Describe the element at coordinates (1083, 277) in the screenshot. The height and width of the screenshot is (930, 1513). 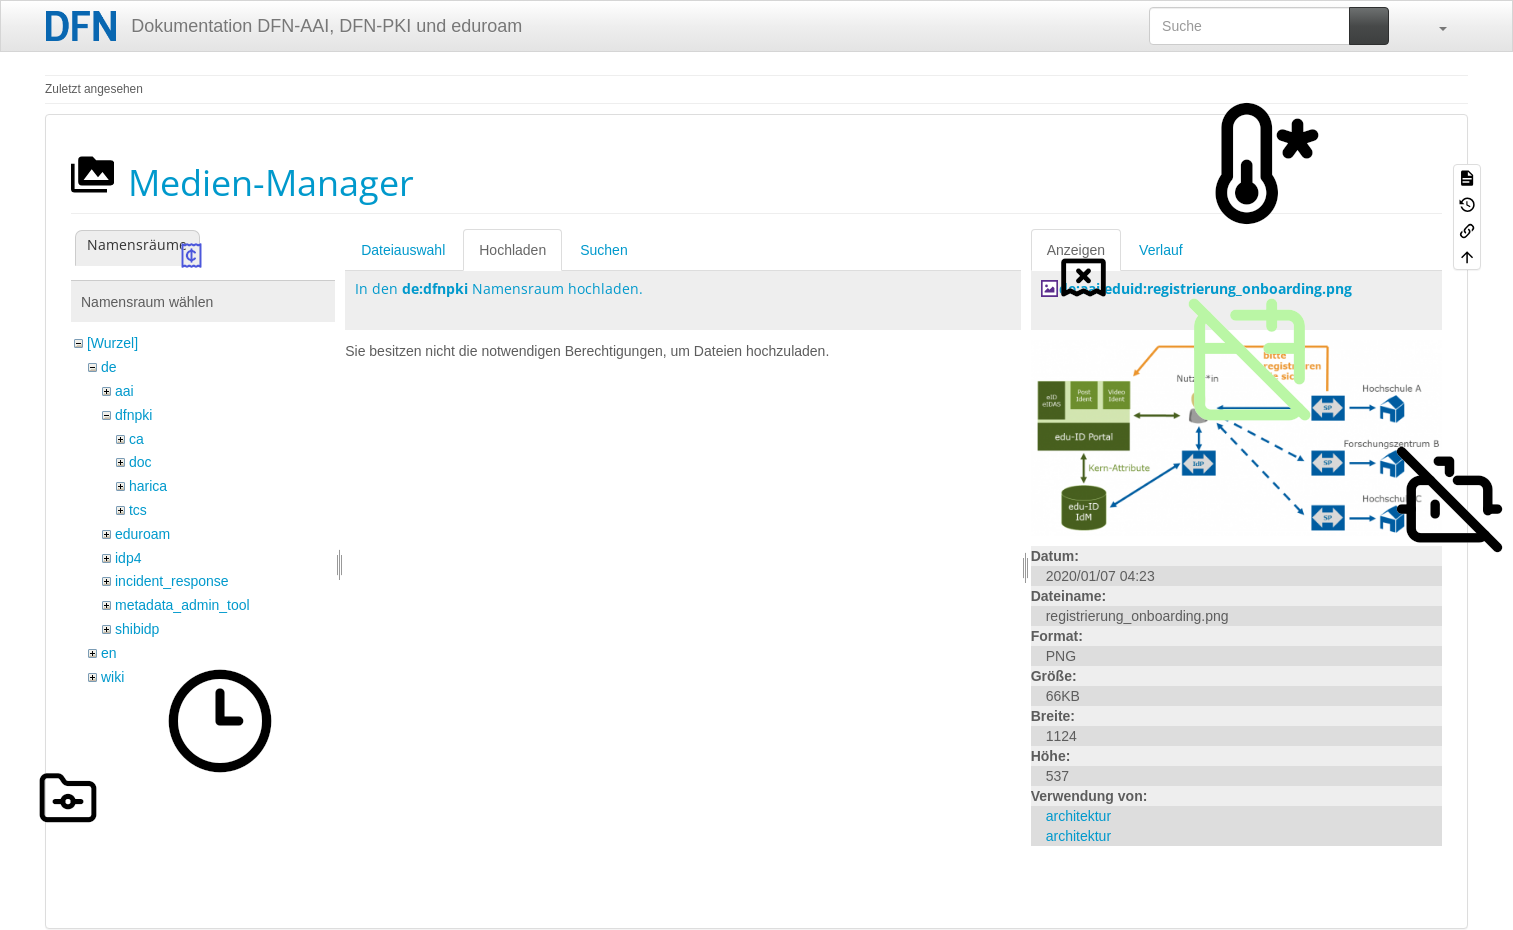
I see `cancel or void a receipt` at that location.